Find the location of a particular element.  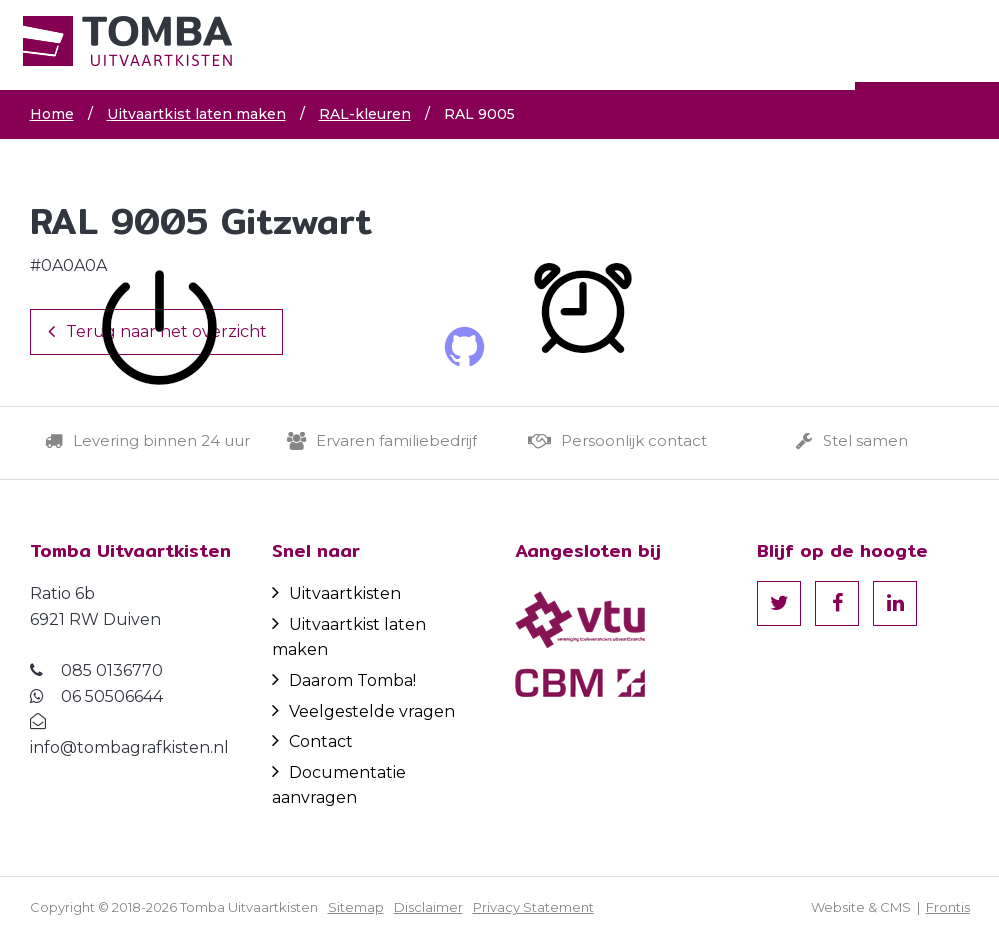

view project on GitHub is located at coordinates (464, 346).